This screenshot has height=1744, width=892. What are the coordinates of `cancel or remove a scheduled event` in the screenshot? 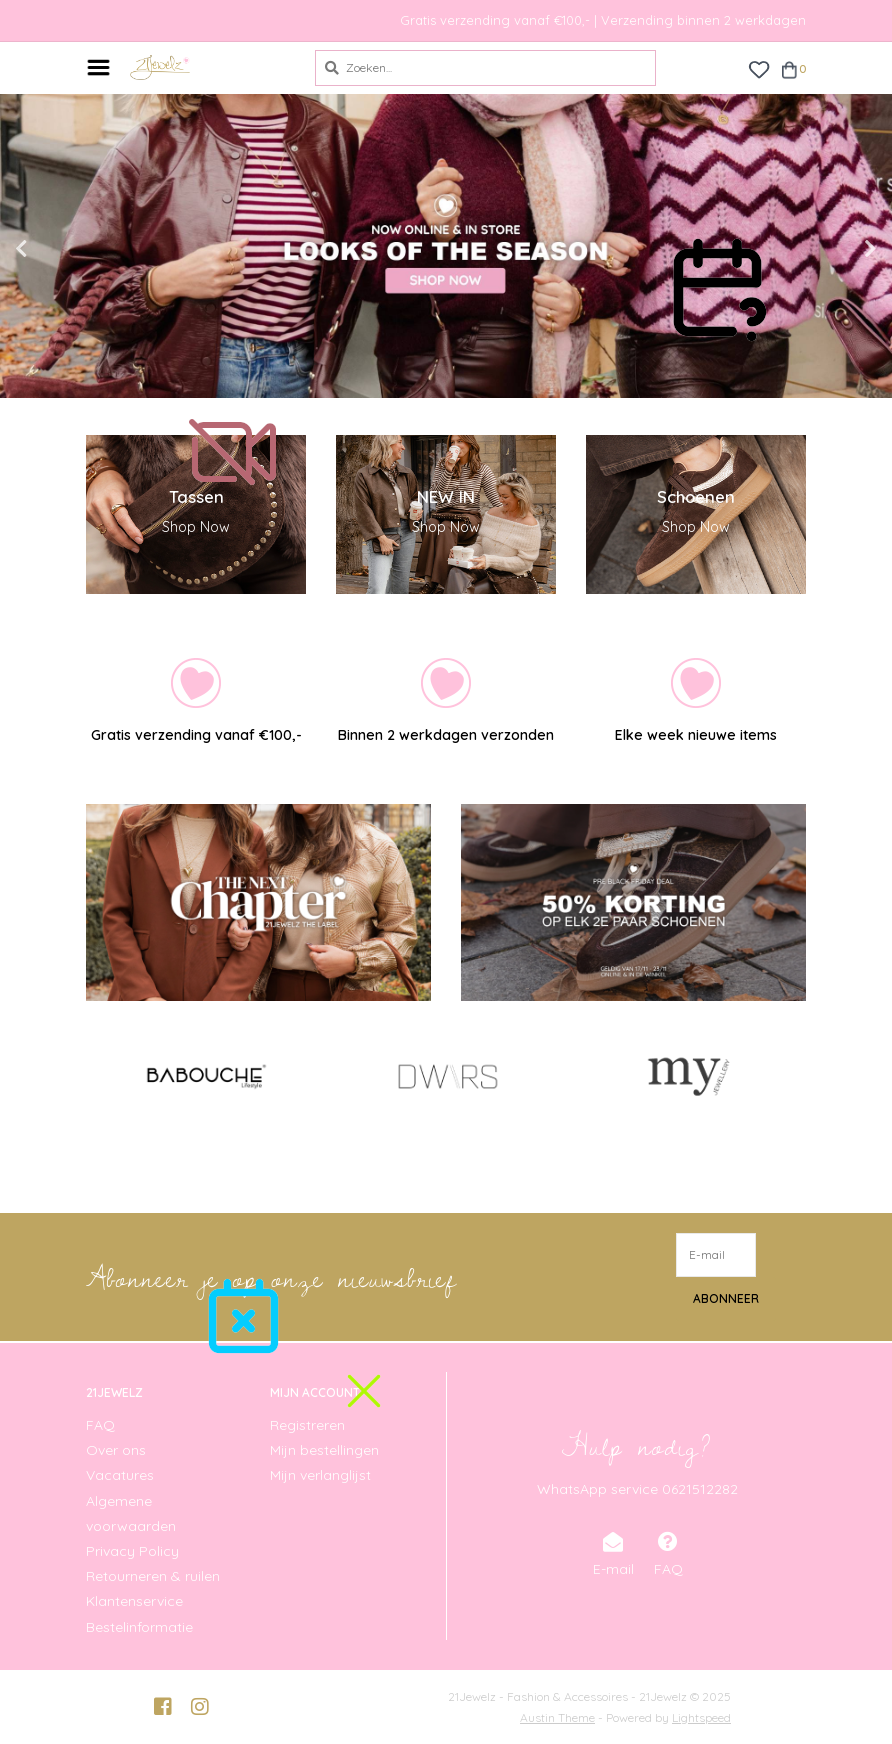 It's located at (243, 1318).